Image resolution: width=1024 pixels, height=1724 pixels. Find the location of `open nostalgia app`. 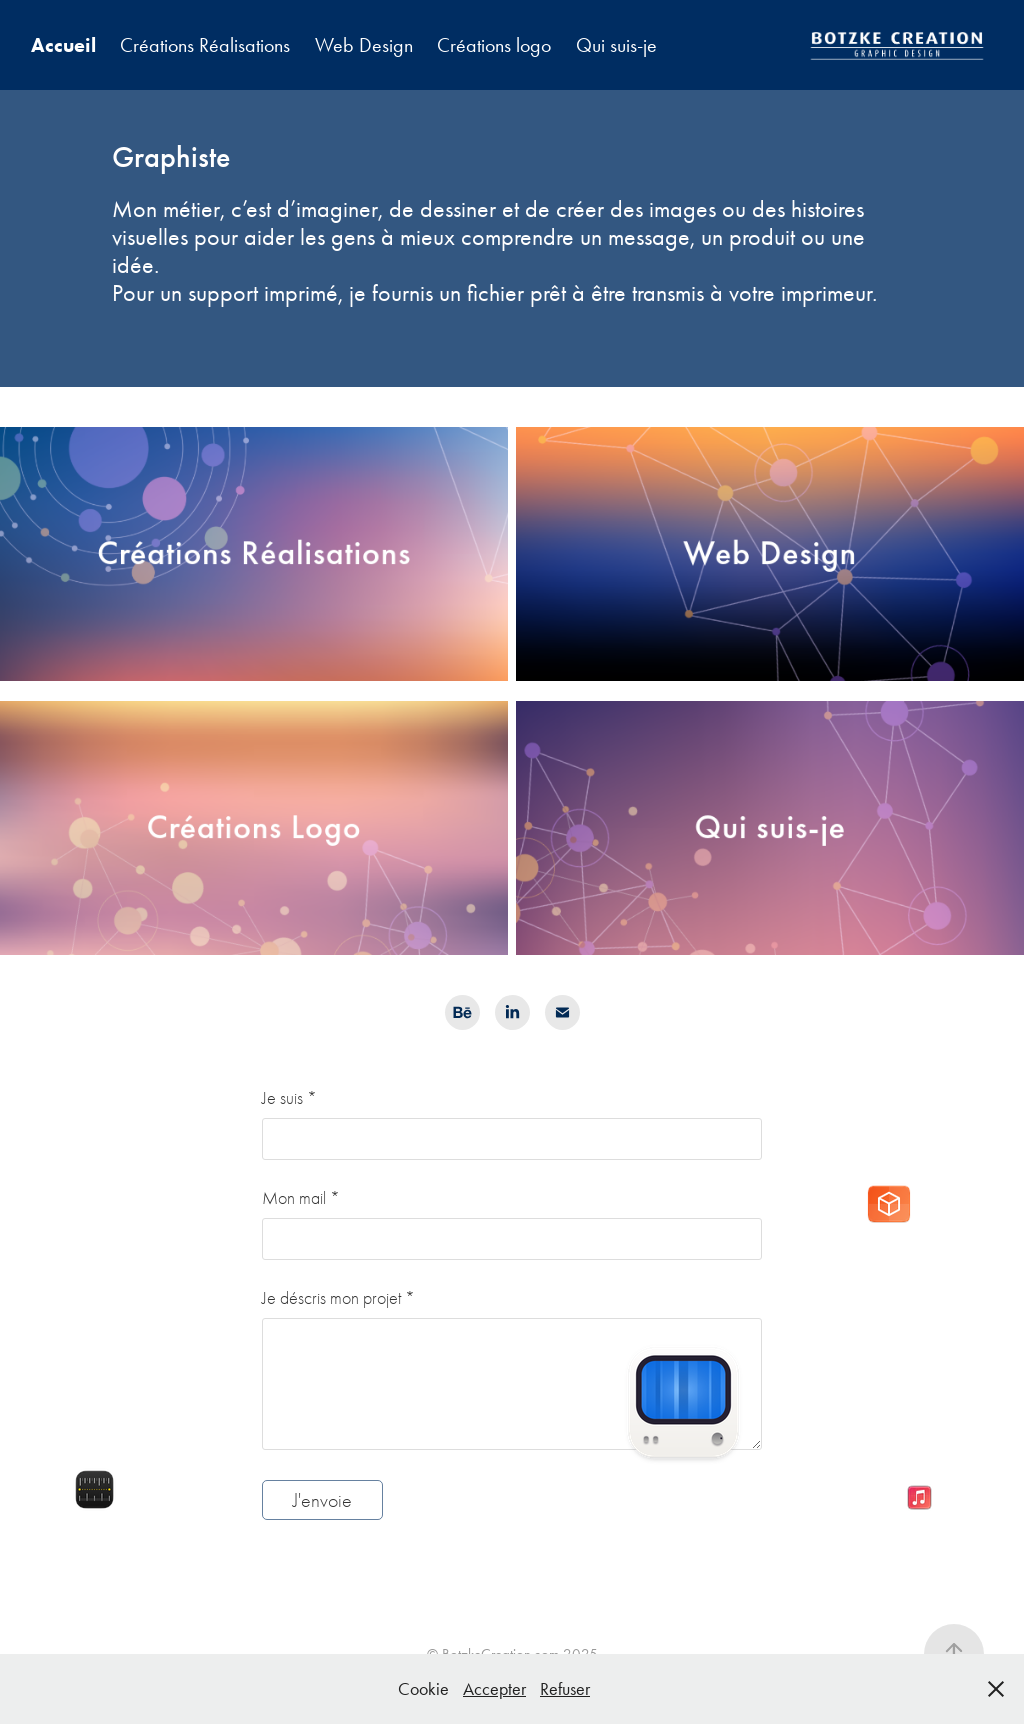

open nostalgia app is located at coordinates (683, 1402).